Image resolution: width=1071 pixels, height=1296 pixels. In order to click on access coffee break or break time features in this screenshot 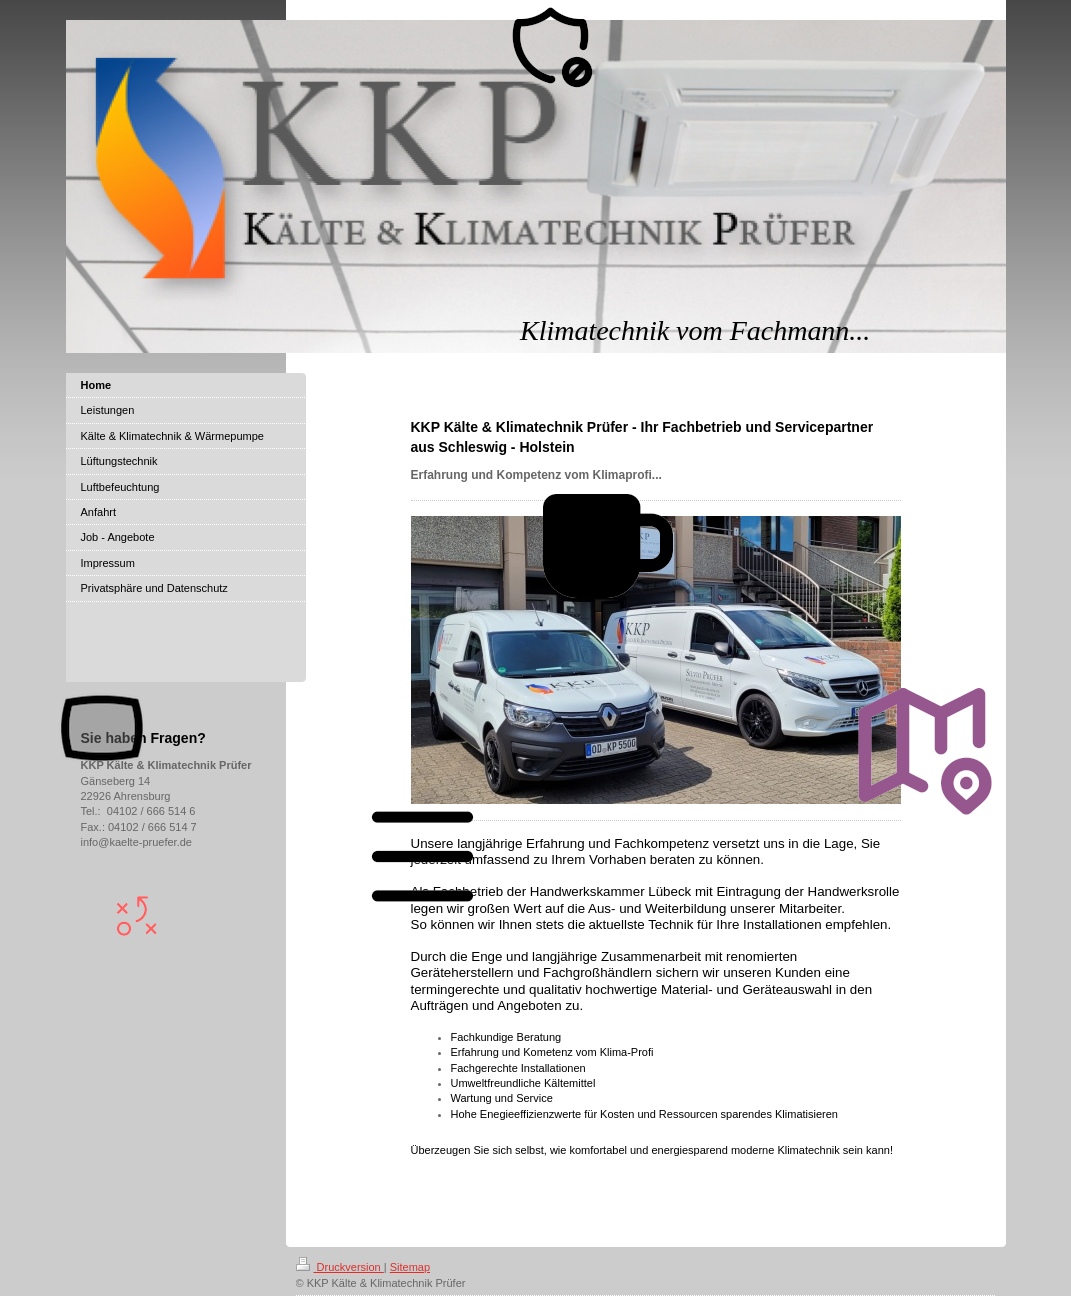, I will do `click(608, 546)`.